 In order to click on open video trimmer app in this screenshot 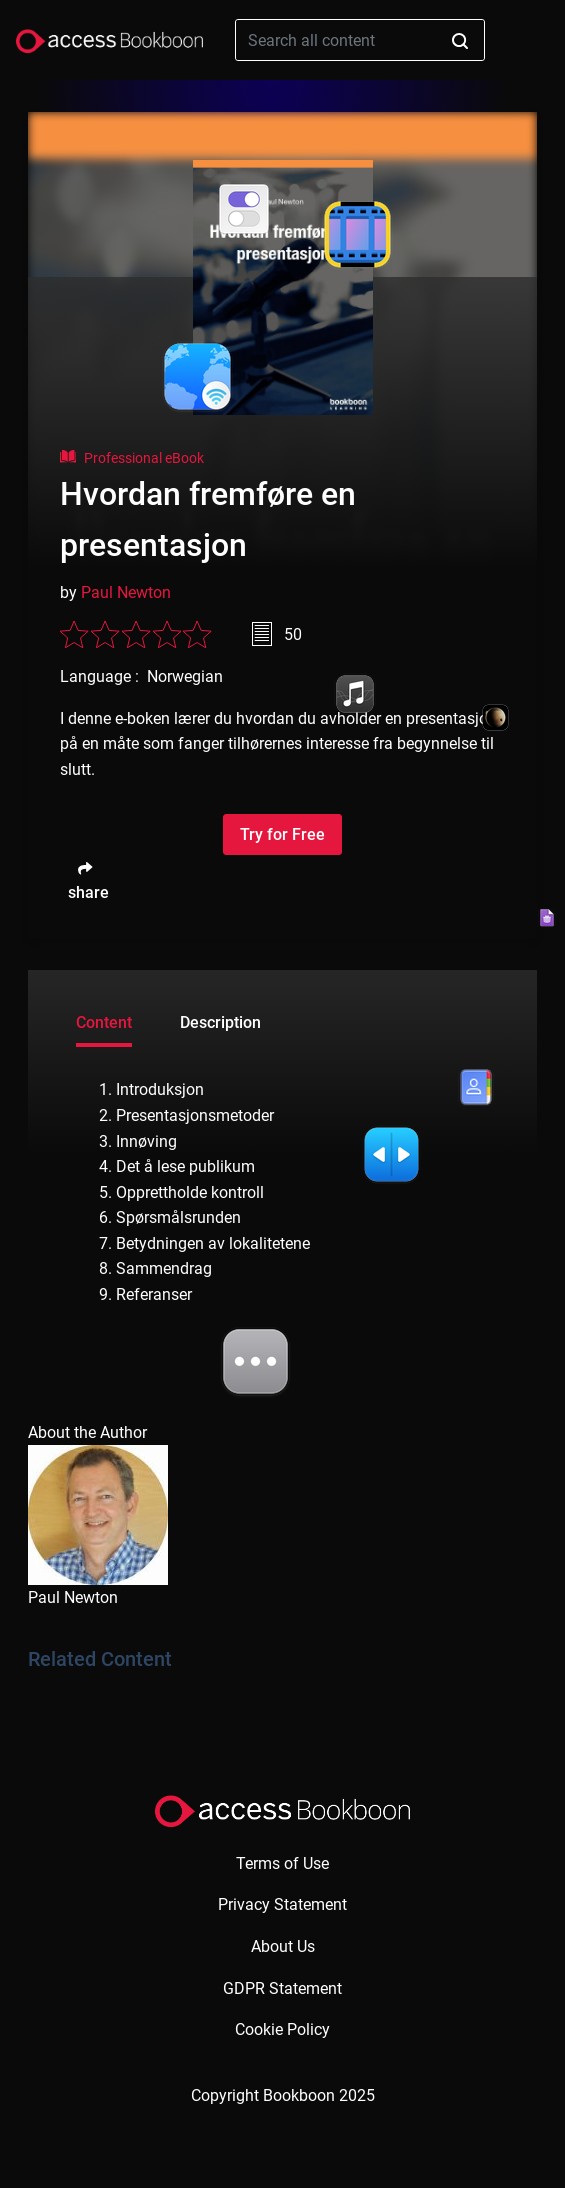, I will do `click(357, 234)`.